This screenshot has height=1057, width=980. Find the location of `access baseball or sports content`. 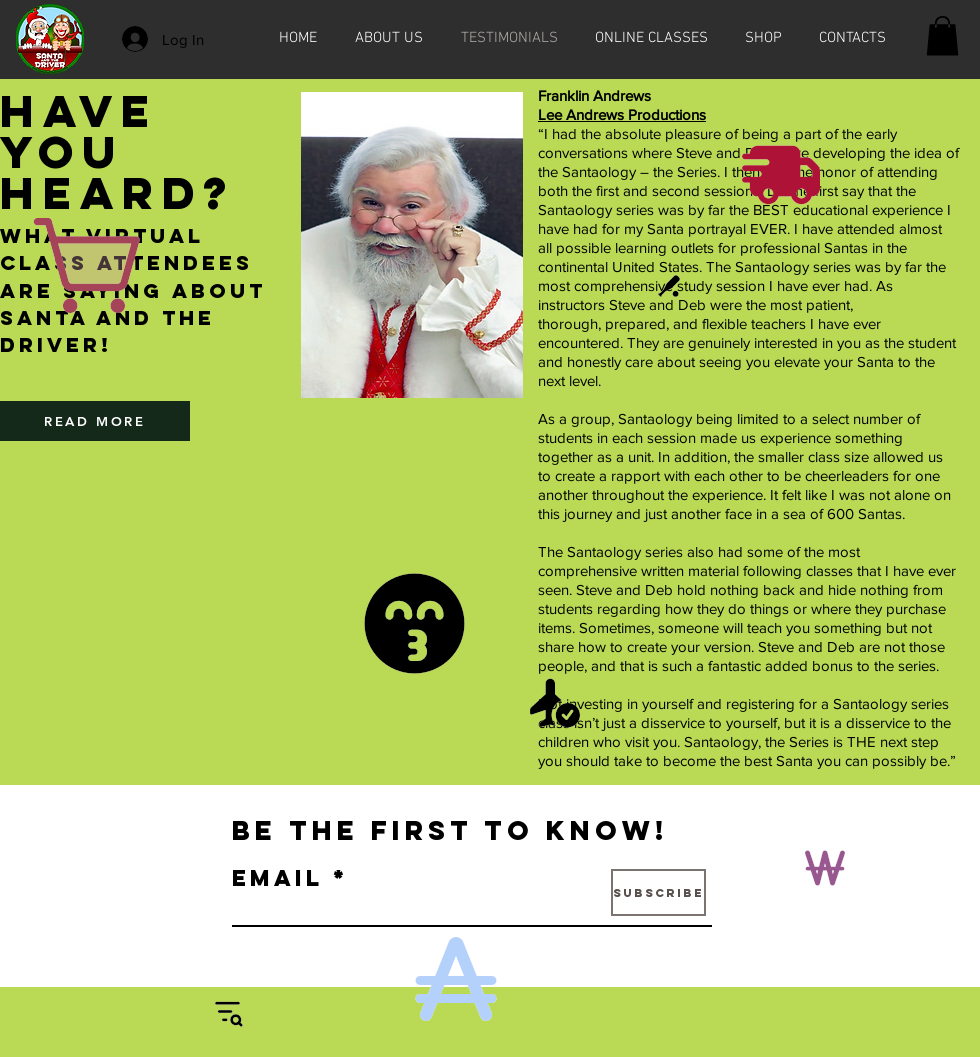

access baseball or sports content is located at coordinates (669, 286).